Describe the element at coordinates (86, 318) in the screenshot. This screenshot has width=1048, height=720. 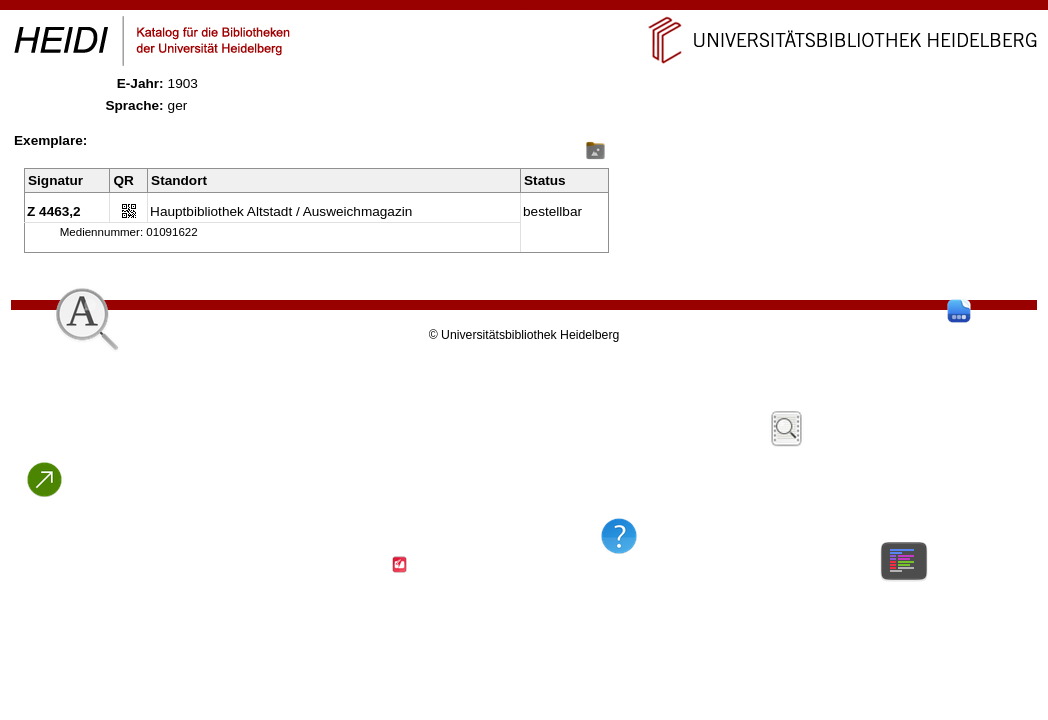
I see `search within emails or messages` at that location.